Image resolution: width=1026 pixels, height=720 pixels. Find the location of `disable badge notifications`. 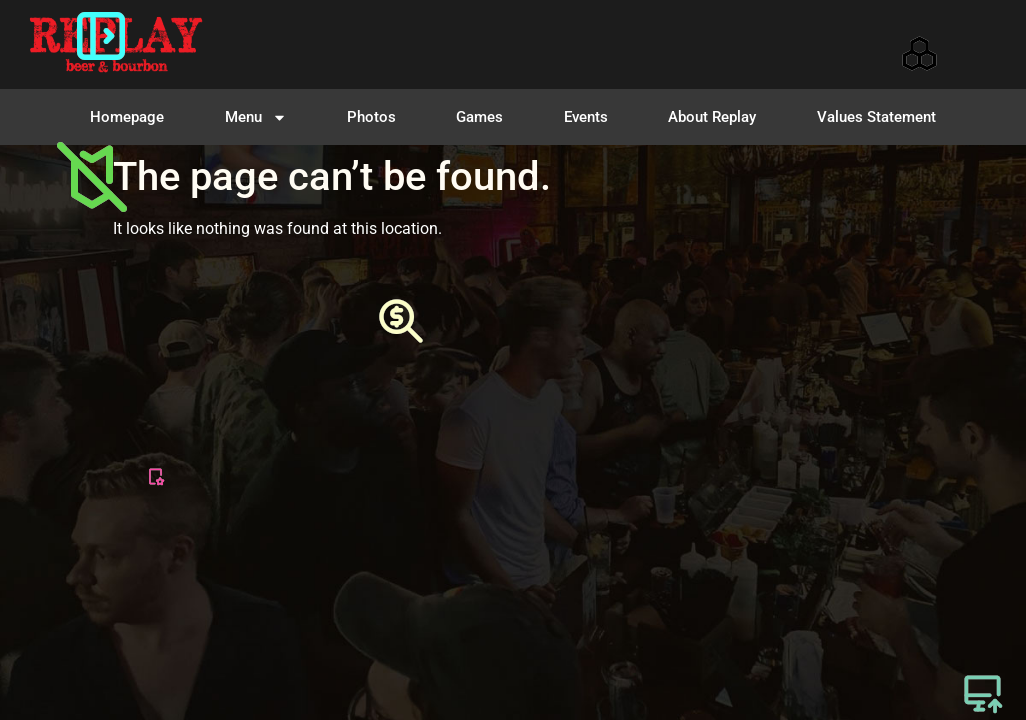

disable badge notifications is located at coordinates (92, 177).